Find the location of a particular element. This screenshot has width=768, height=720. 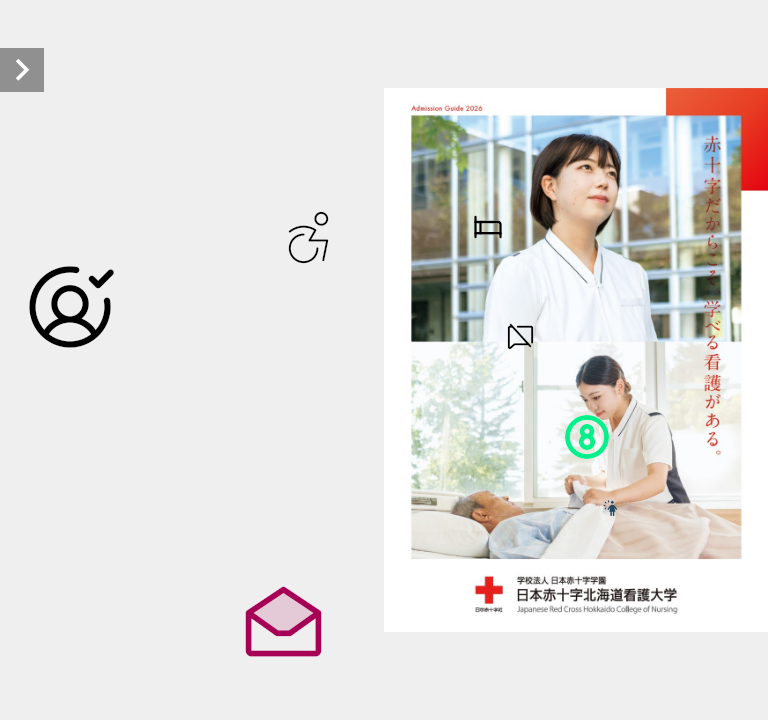

mute or disable chat notifications is located at coordinates (520, 335).